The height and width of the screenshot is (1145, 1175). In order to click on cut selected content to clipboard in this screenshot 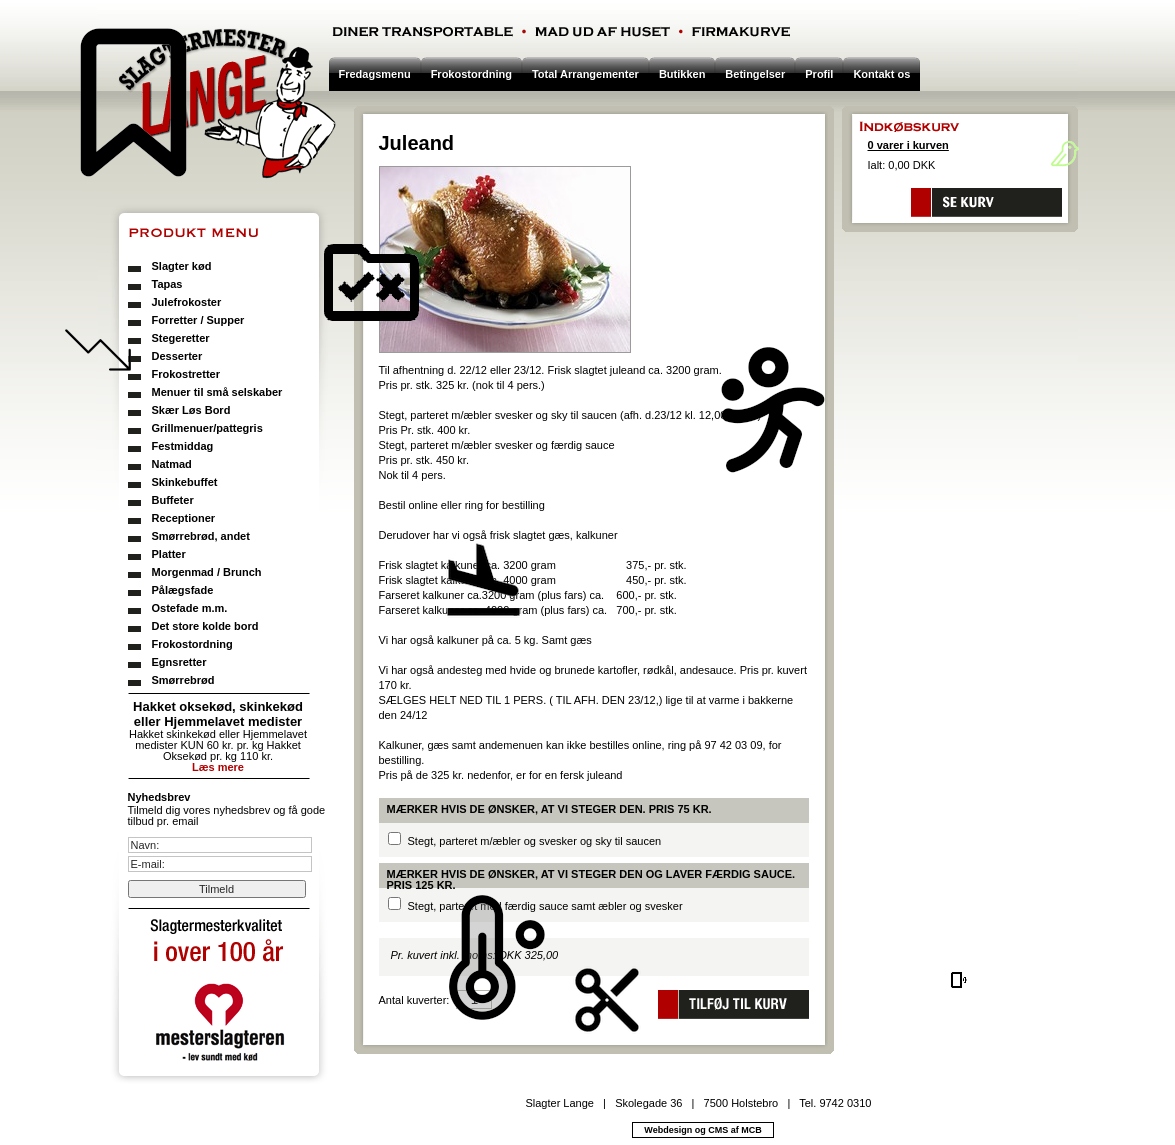, I will do `click(607, 1000)`.